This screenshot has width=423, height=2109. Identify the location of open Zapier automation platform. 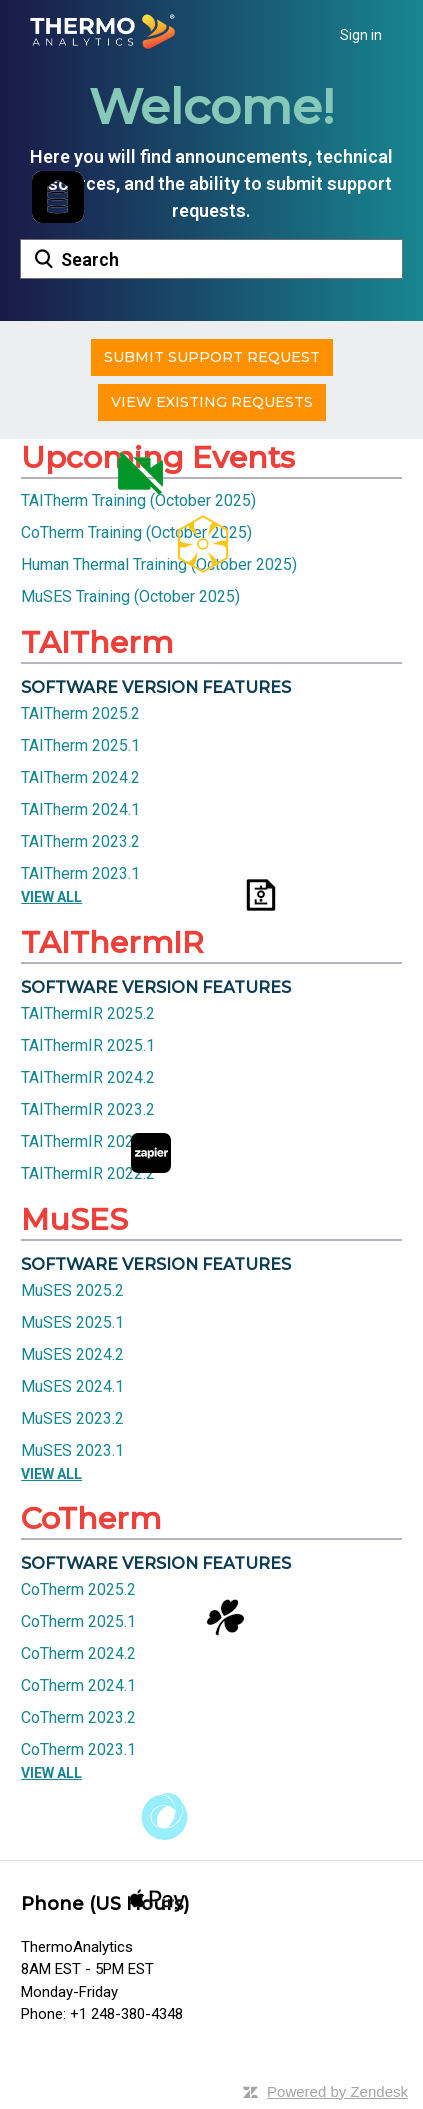
(151, 1153).